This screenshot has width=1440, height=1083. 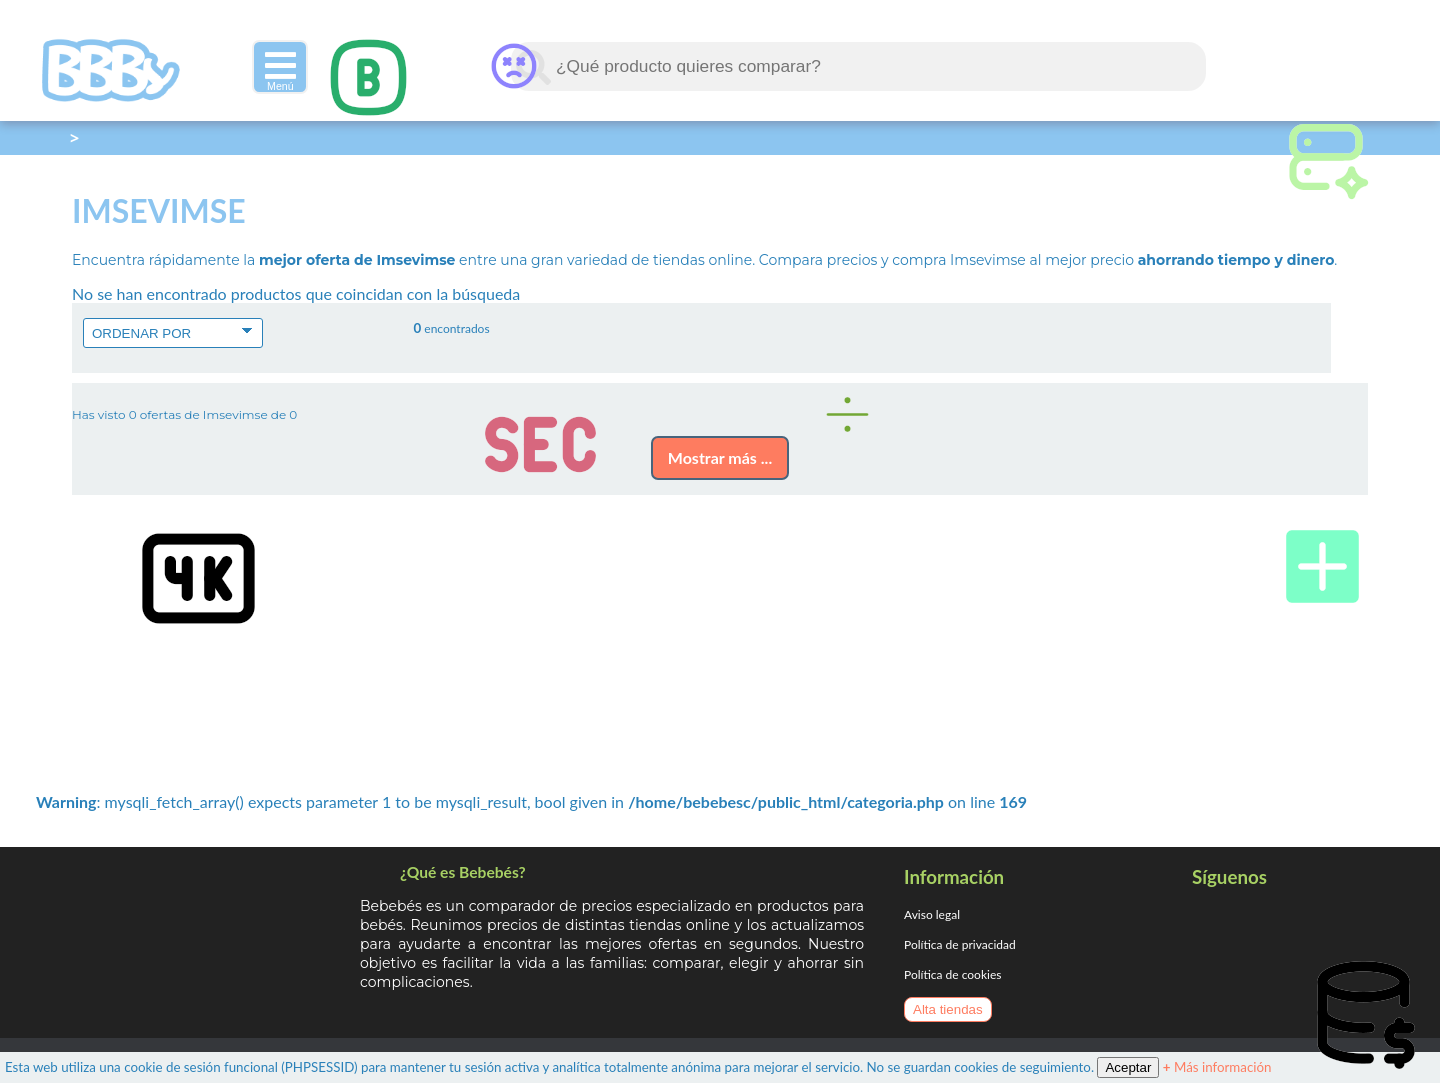 I want to click on apply bold formatting to selected text, so click(x=368, y=77).